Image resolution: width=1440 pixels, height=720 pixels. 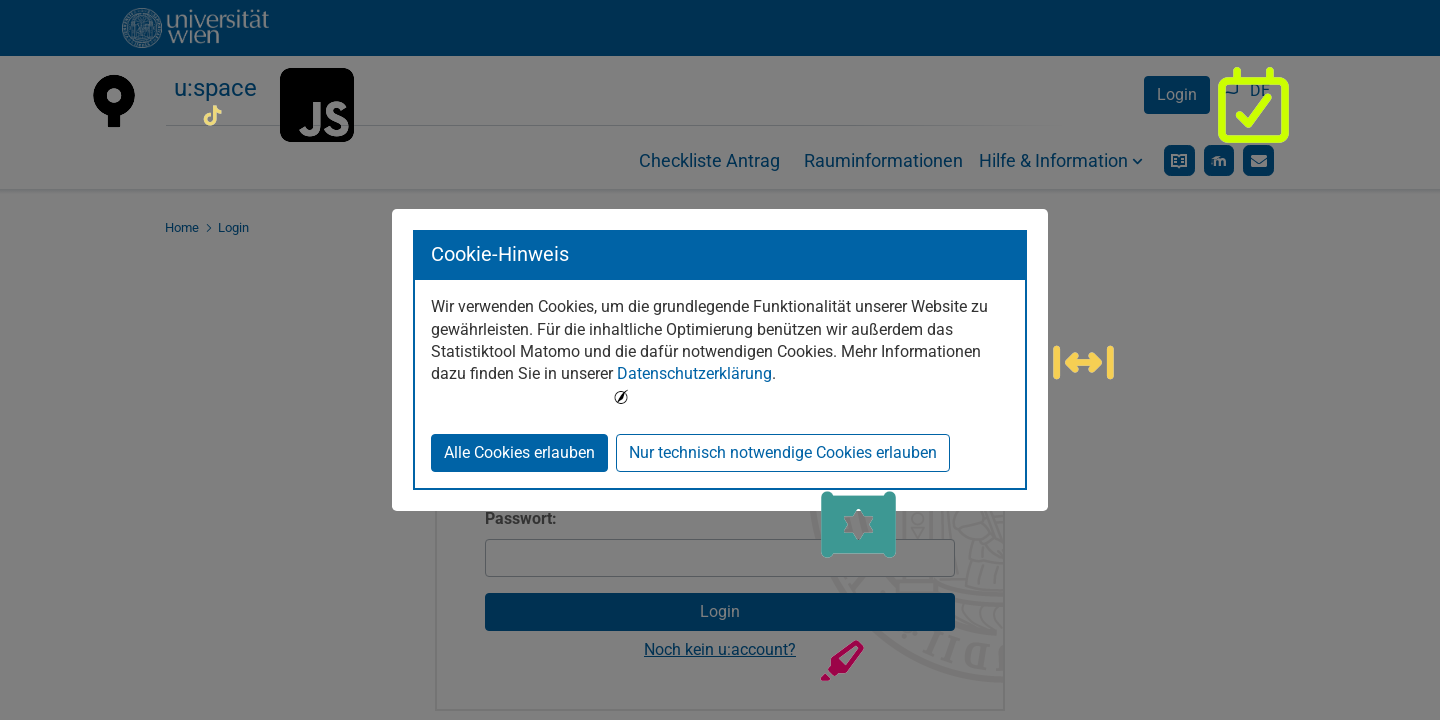 What do you see at coordinates (212, 115) in the screenshot?
I see `open tiktok app` at bounding box center [212, 115].